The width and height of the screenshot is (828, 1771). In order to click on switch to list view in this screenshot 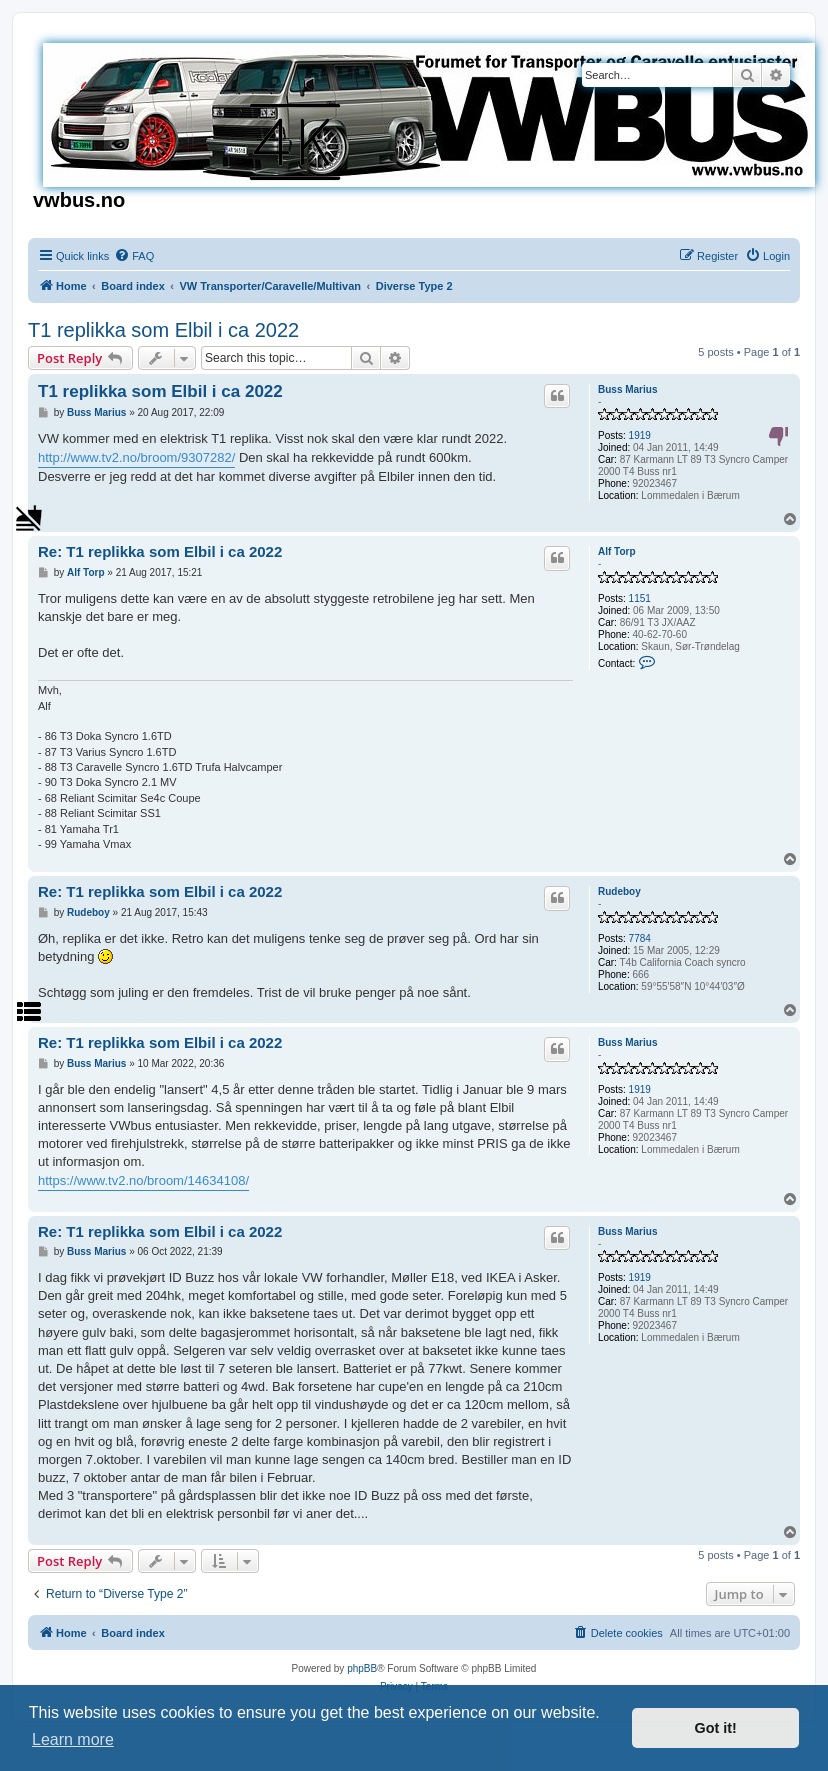, I will do `click(29, 1011)`.